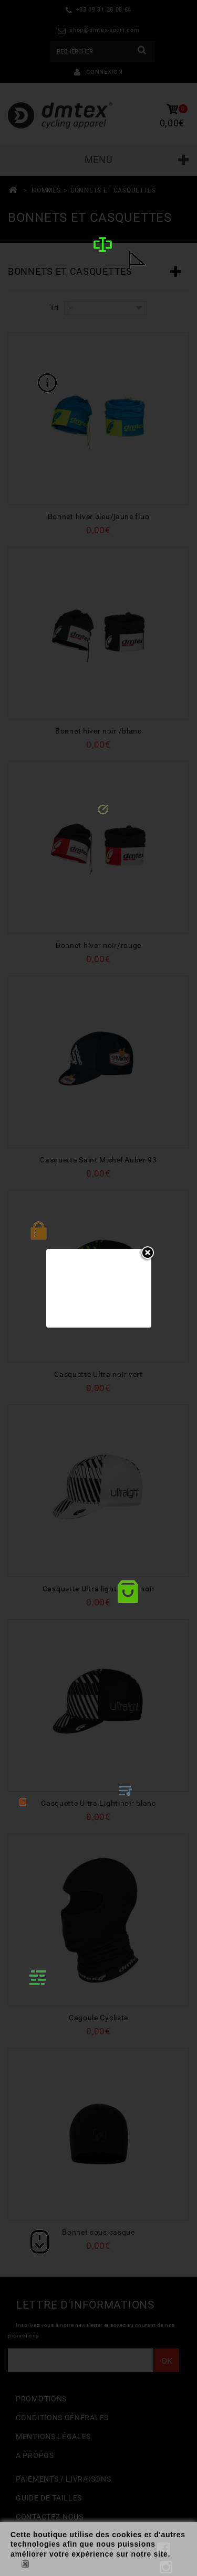  I want to click on view your shopping bag, so click(128, 1591).